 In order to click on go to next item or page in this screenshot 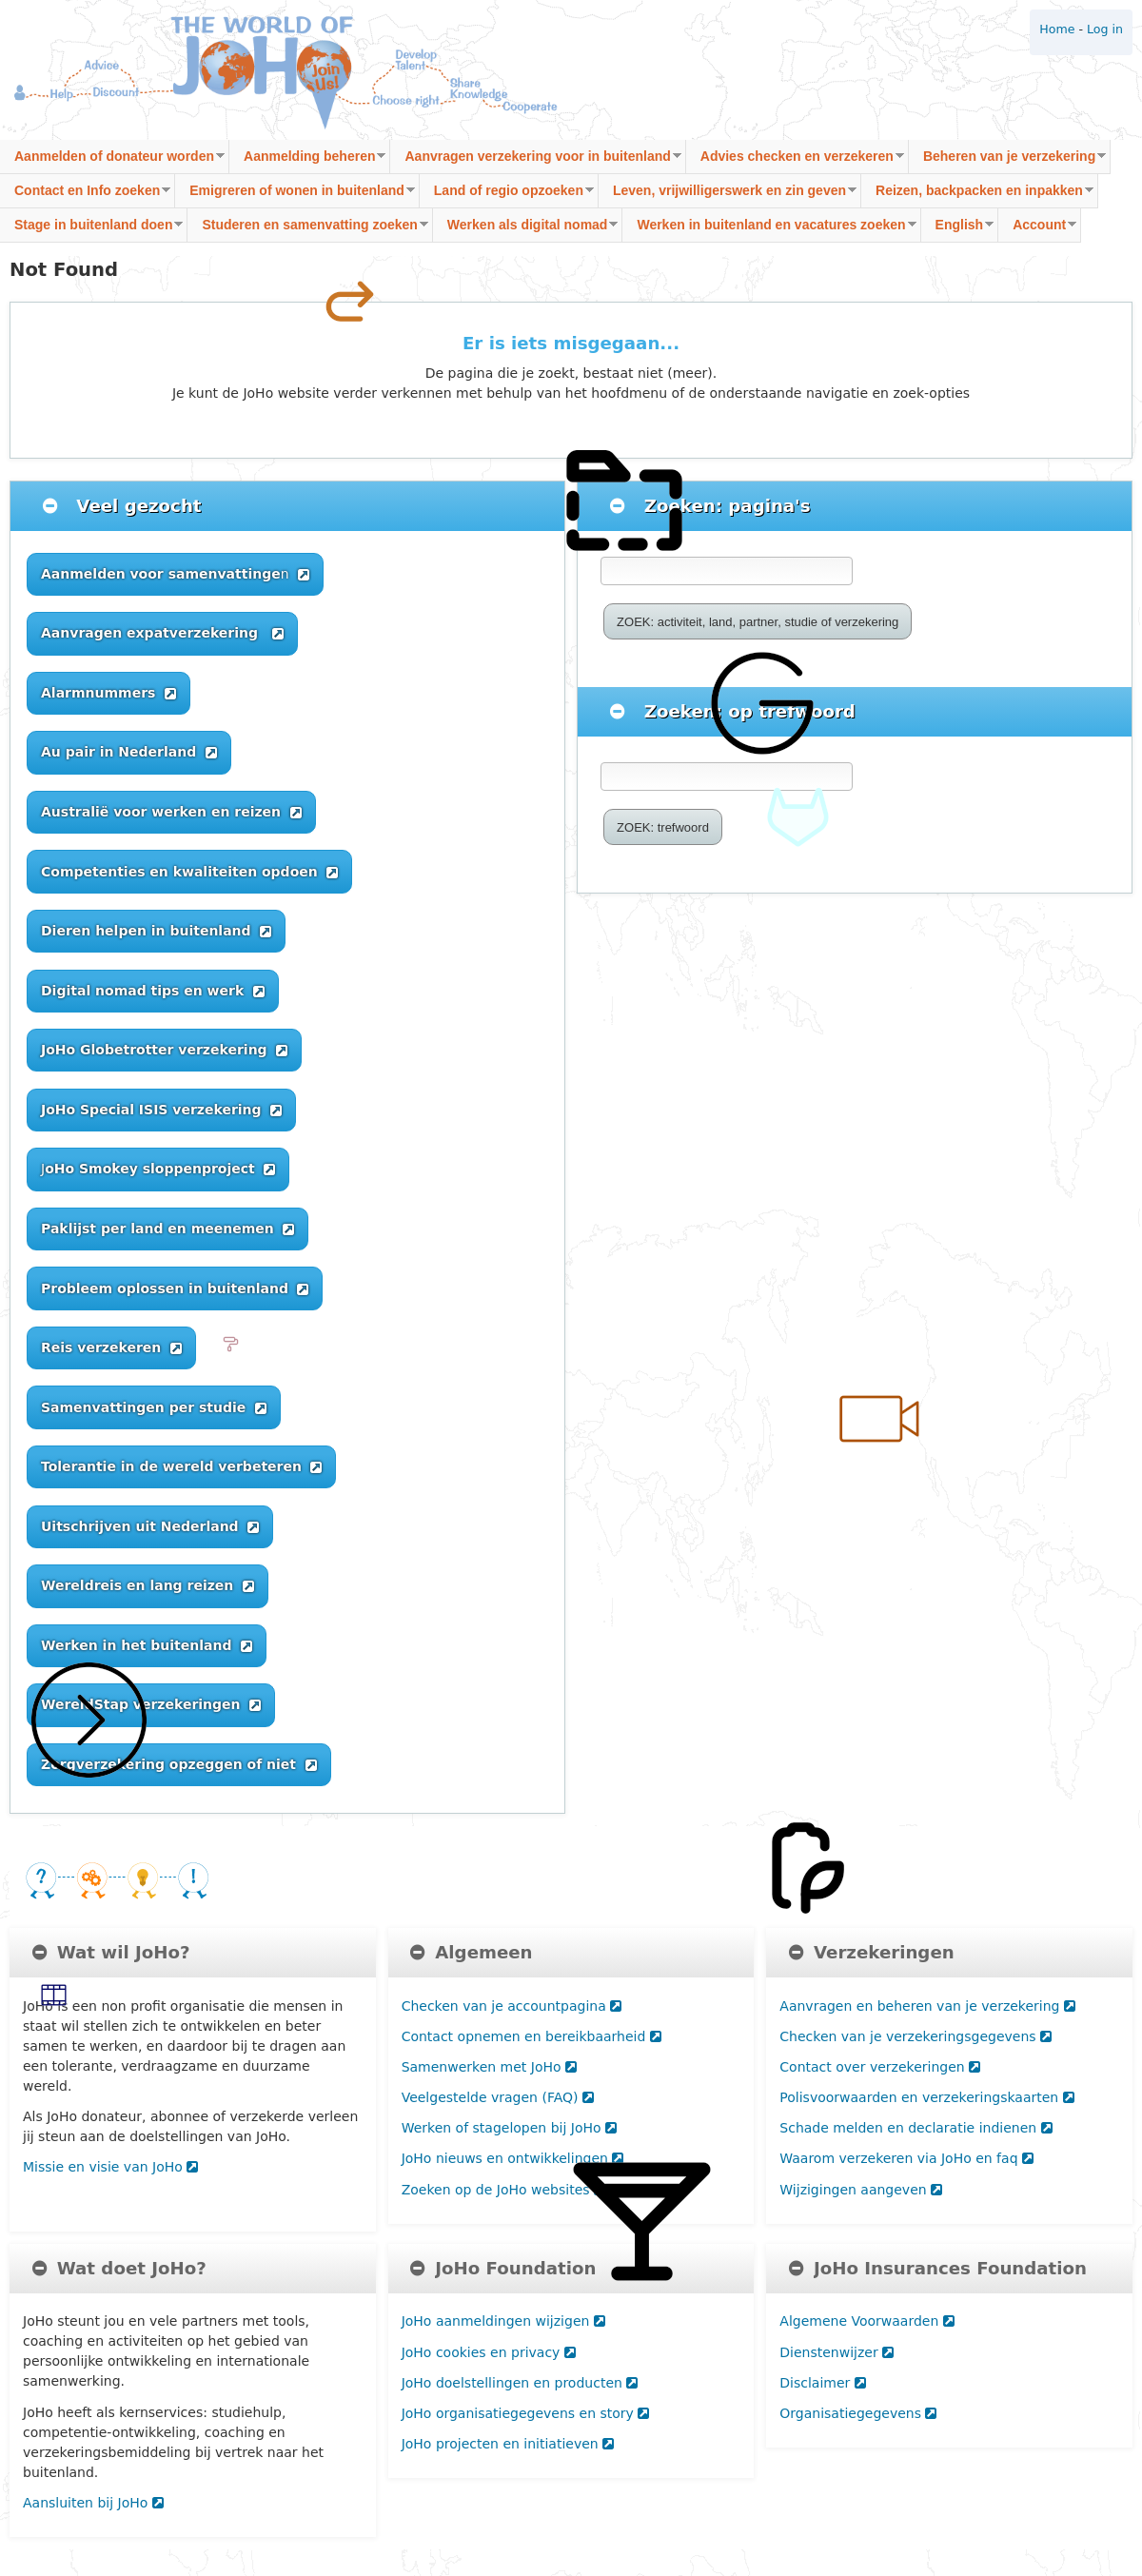, I will do `click(89, 1720)`.